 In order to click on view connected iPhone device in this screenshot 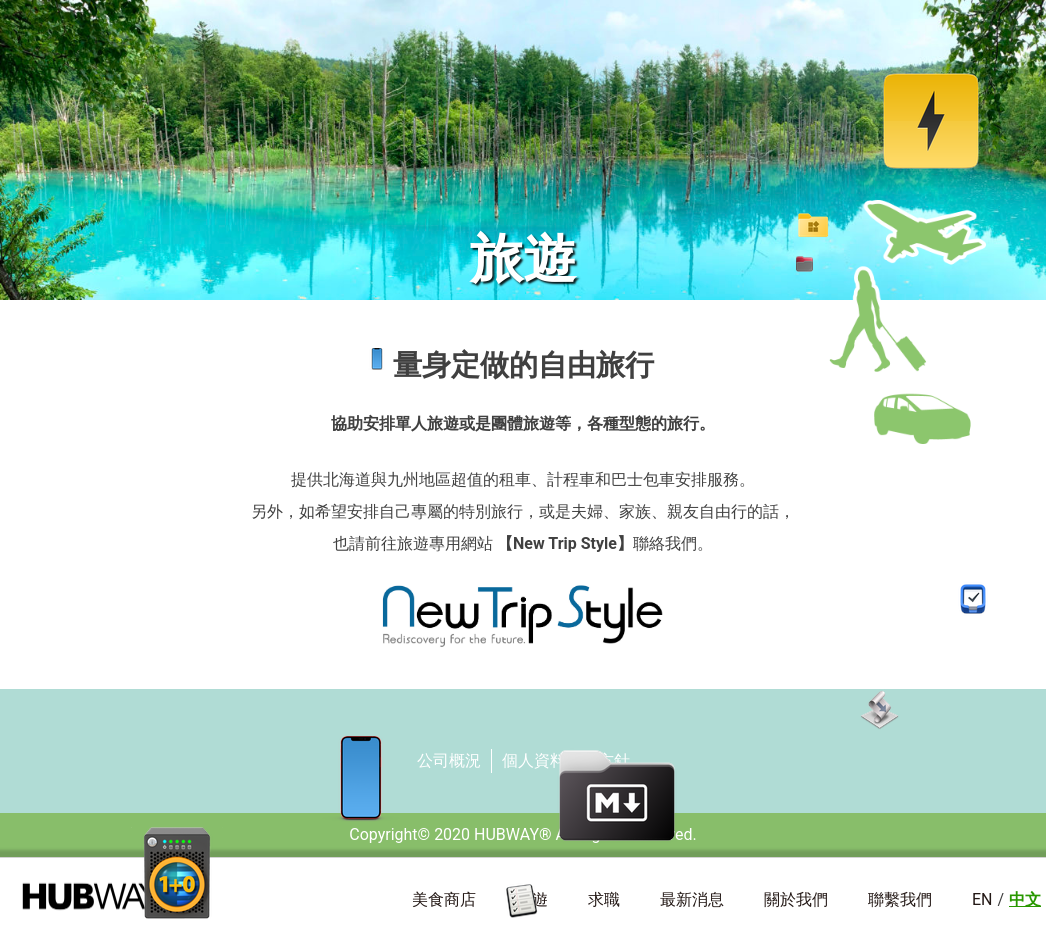, I will do `click(377, 359)`.